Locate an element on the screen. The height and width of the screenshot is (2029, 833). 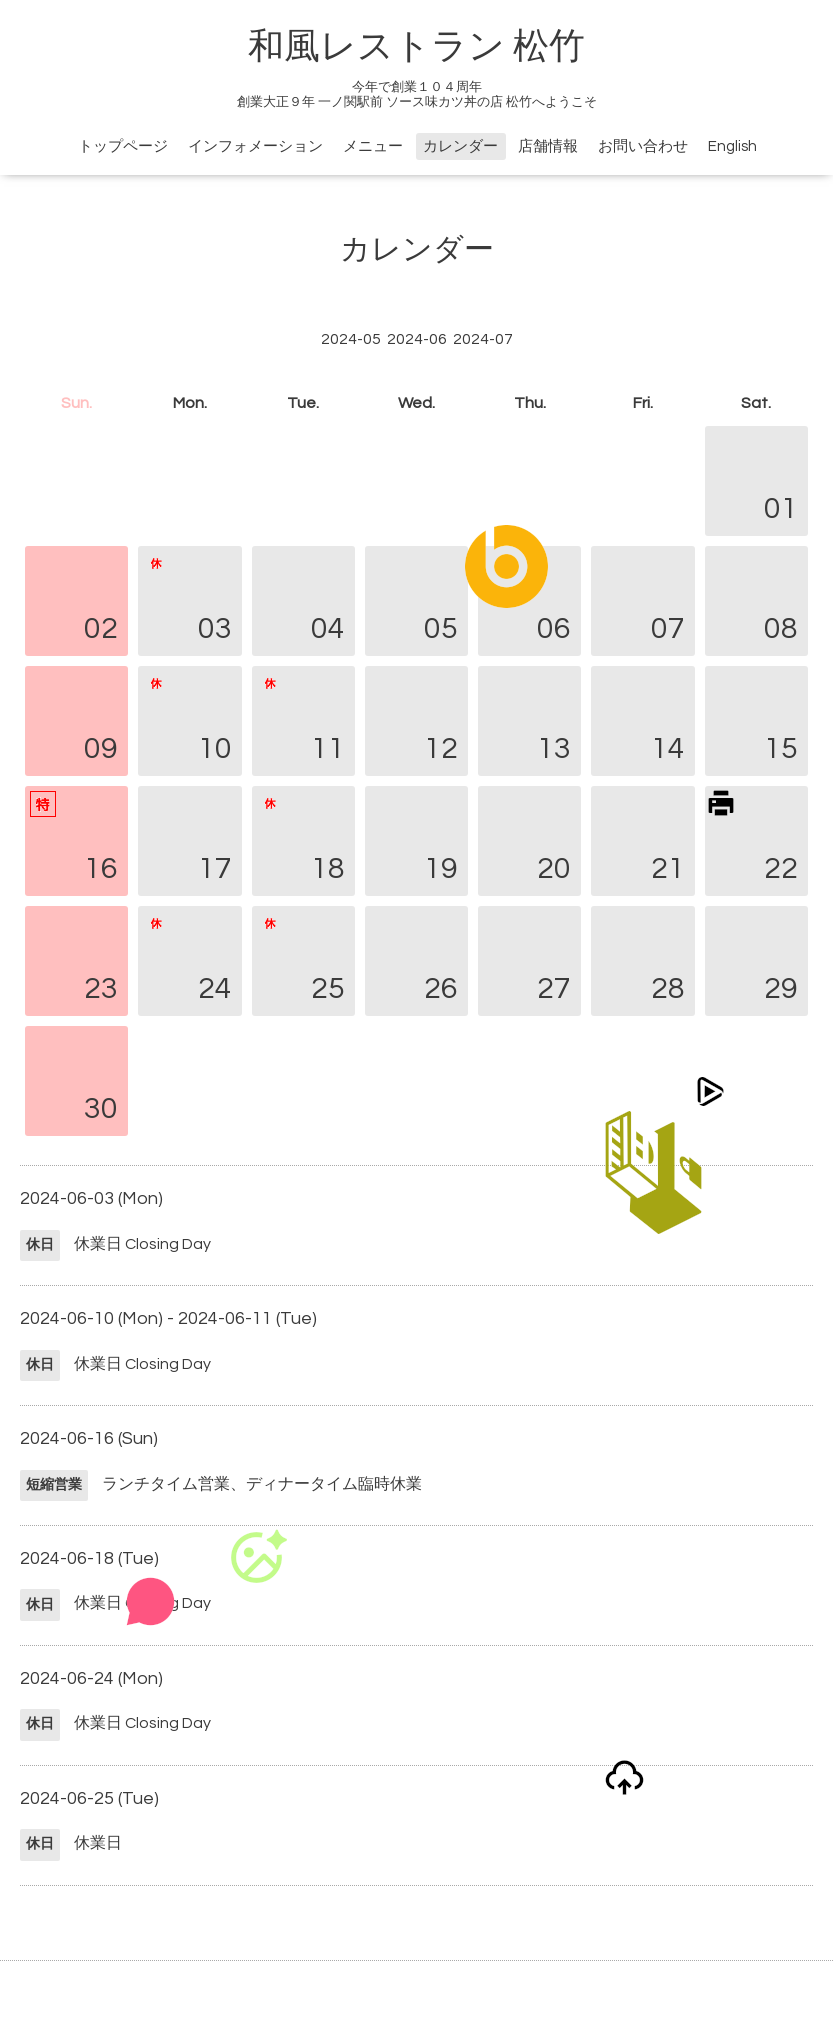
open radarr movie management app is located at coordinates (710, 1091).